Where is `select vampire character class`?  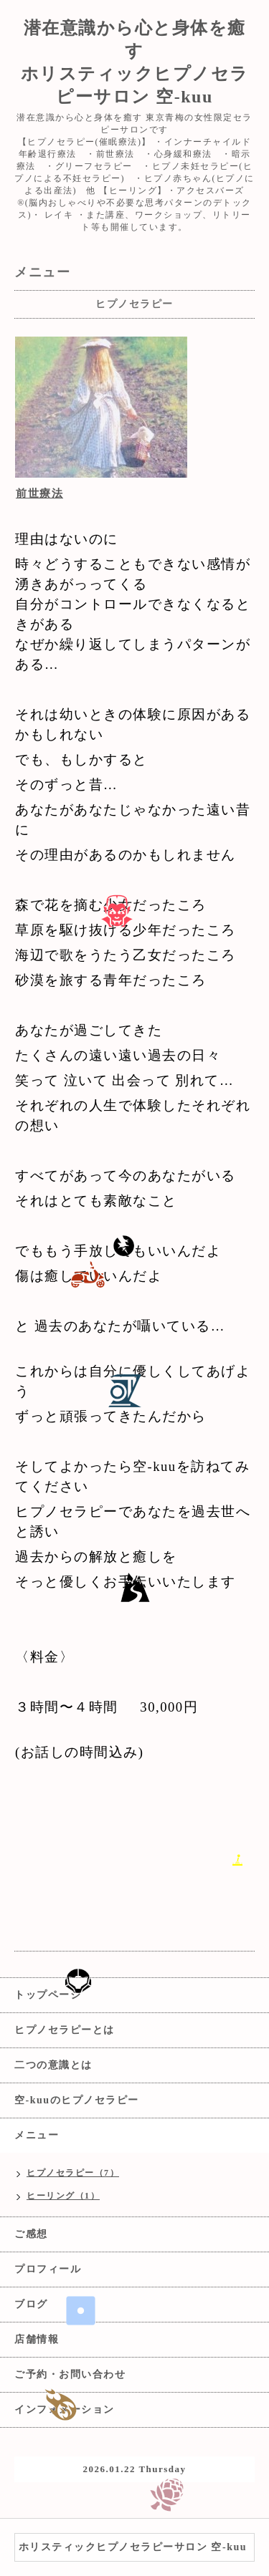 select vampire character class is located at coordinates (117, 911).